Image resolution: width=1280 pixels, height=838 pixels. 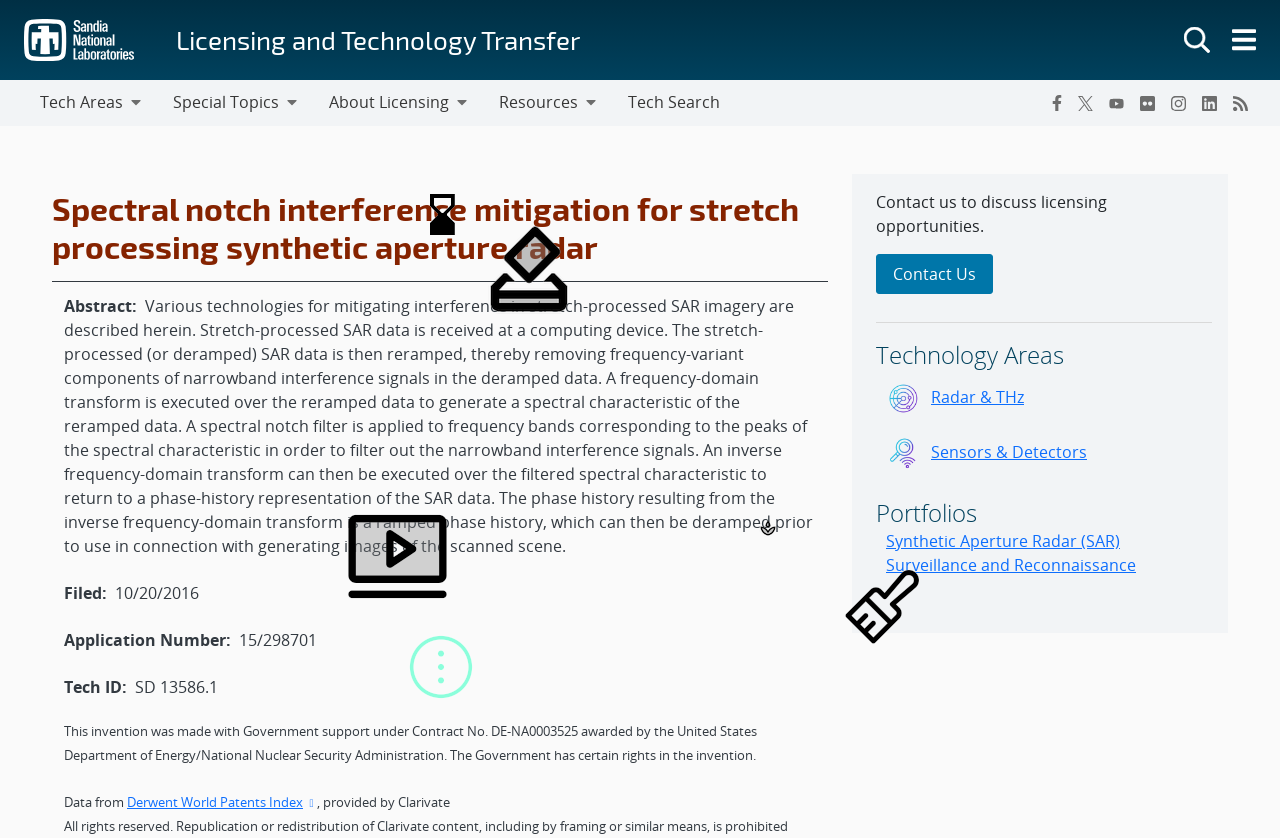 What do you see at coordinates (768, 528) in the screenshot?
I see `access spa or wellness services` at bounding box center [768, 528].